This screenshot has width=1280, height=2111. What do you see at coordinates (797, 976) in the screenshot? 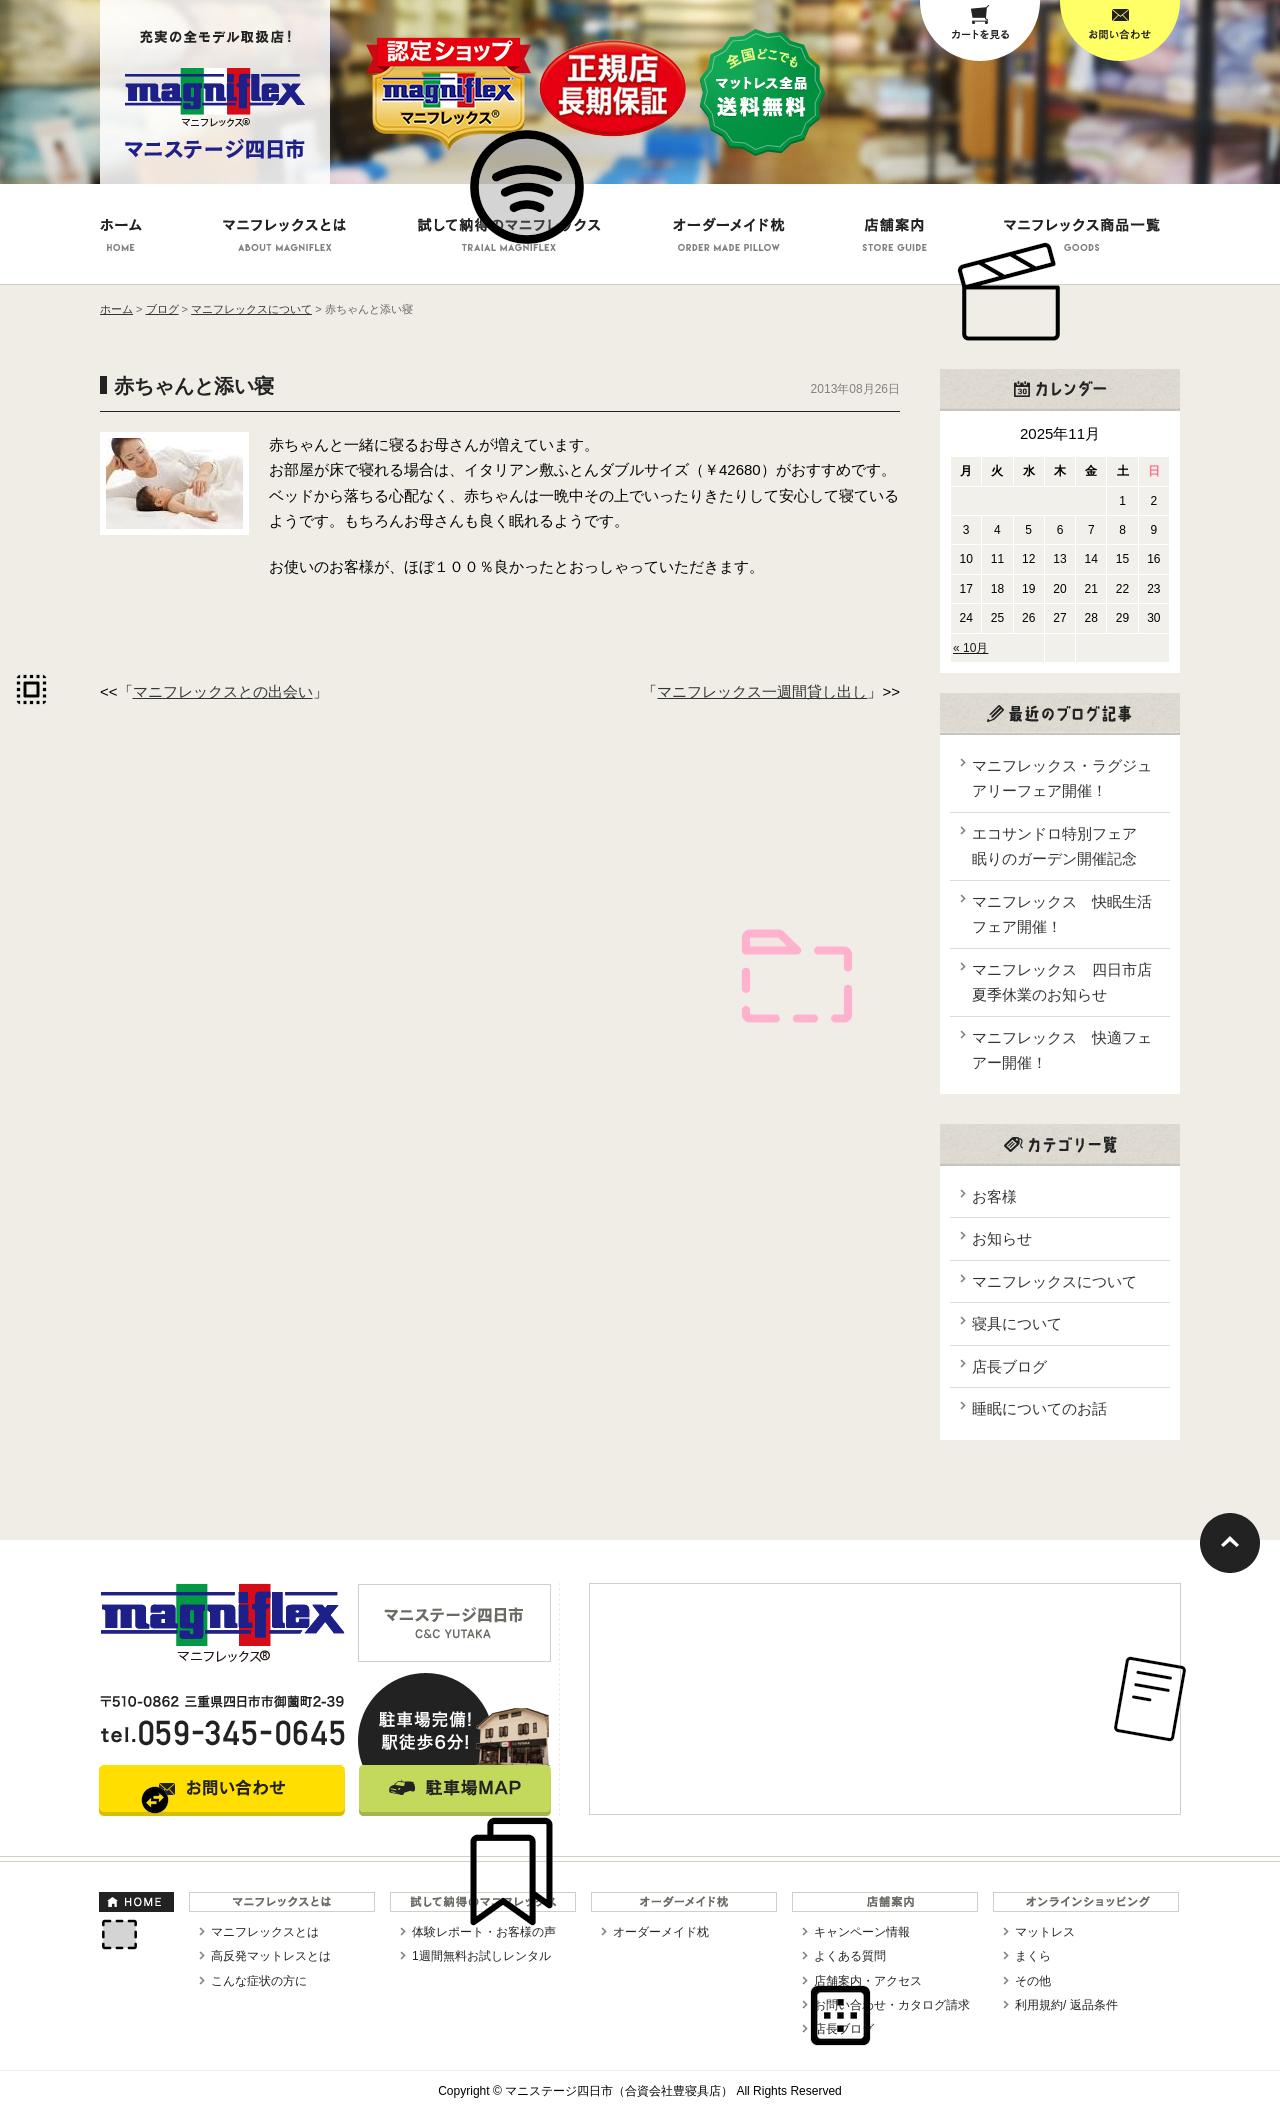
I see `create a new folder` at bounding box center [797, 976].